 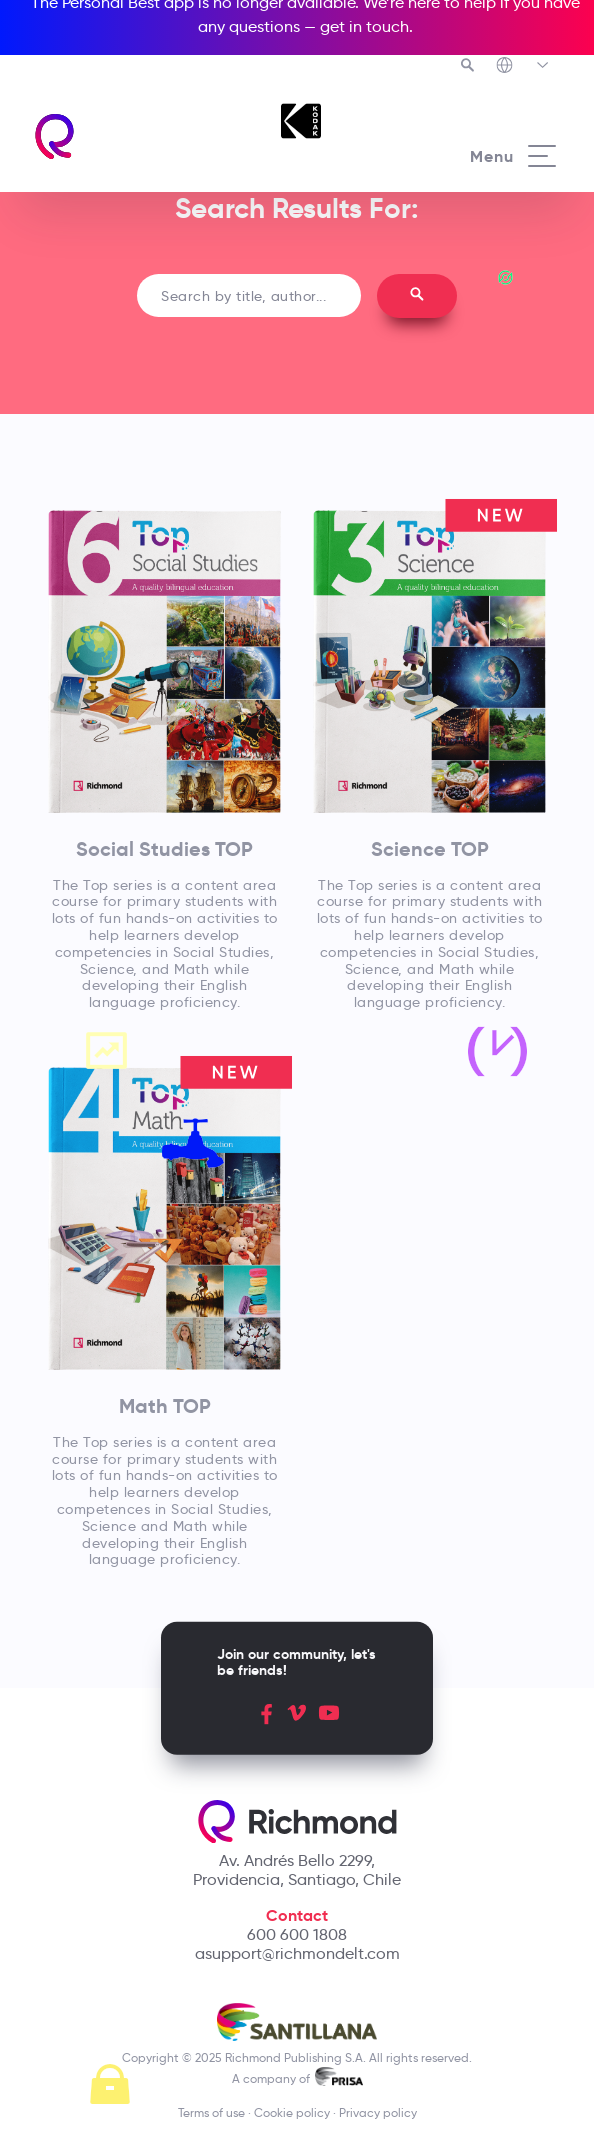 What do you see at coordinates (505, 277) in the screenshot?
I see `launch honor of kings game` at bounding box center [505, 277].